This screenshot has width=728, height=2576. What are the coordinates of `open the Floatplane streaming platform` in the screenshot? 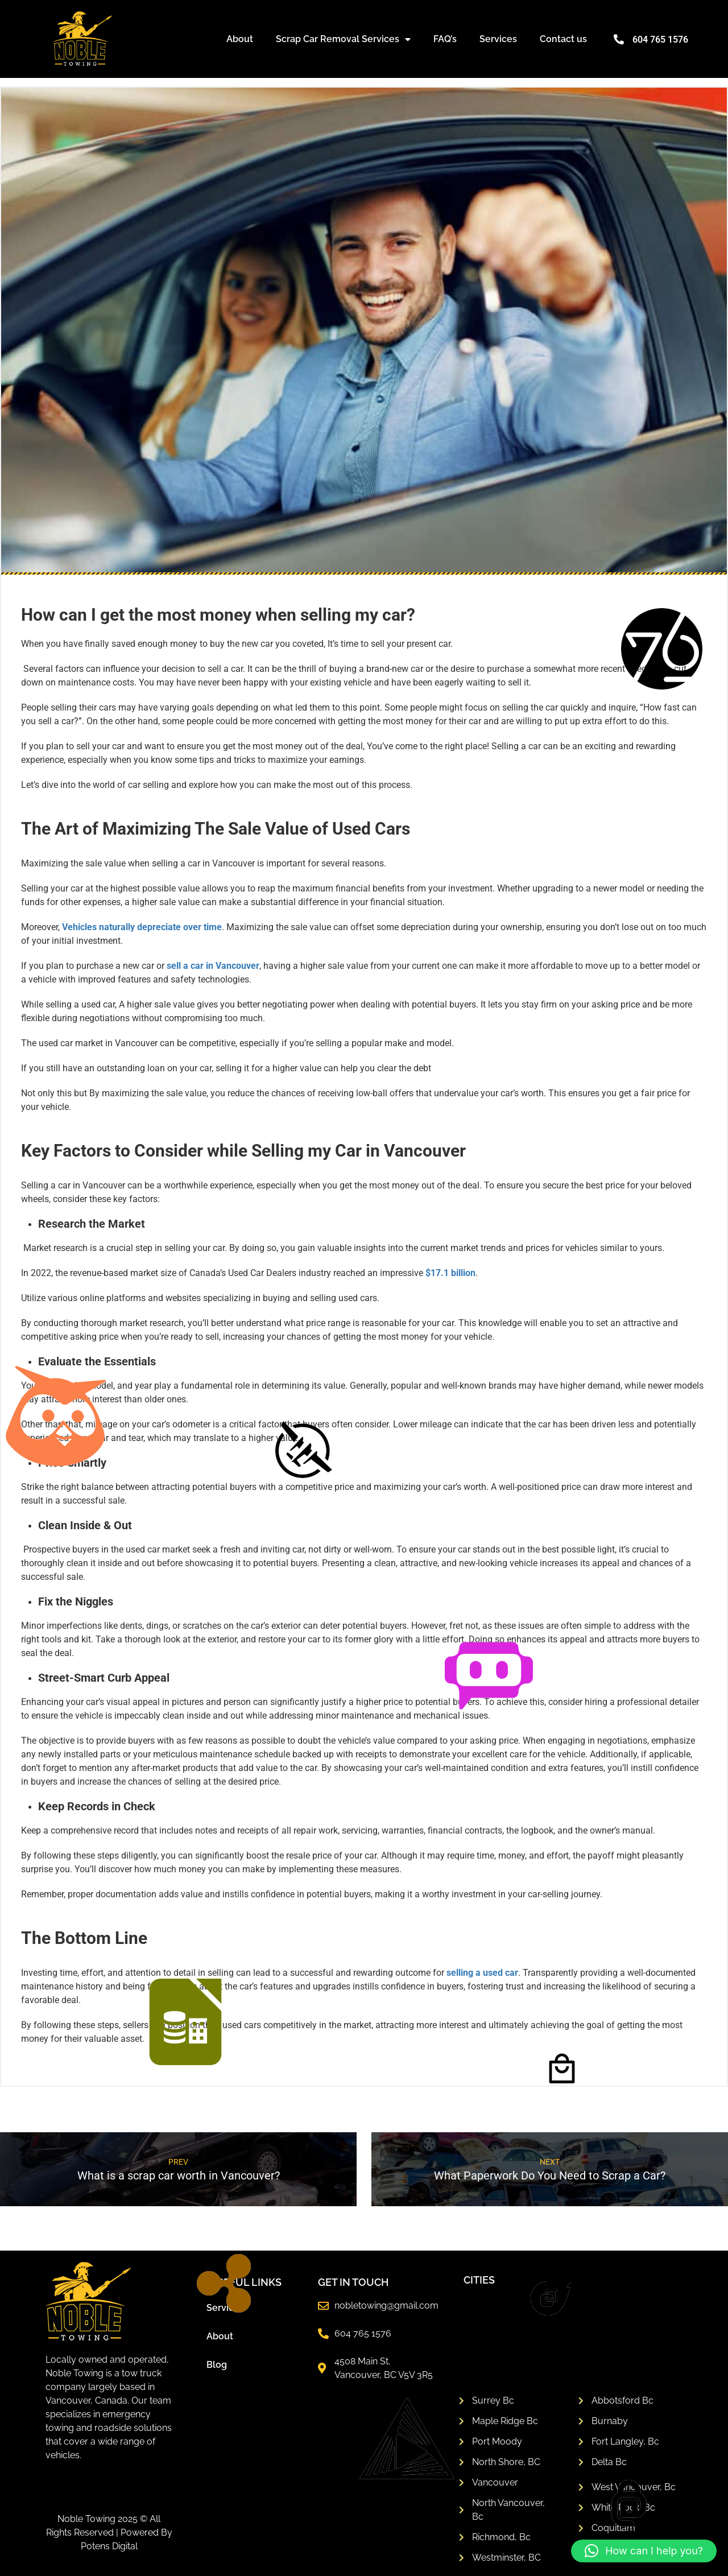 It's located at (304, 1450).